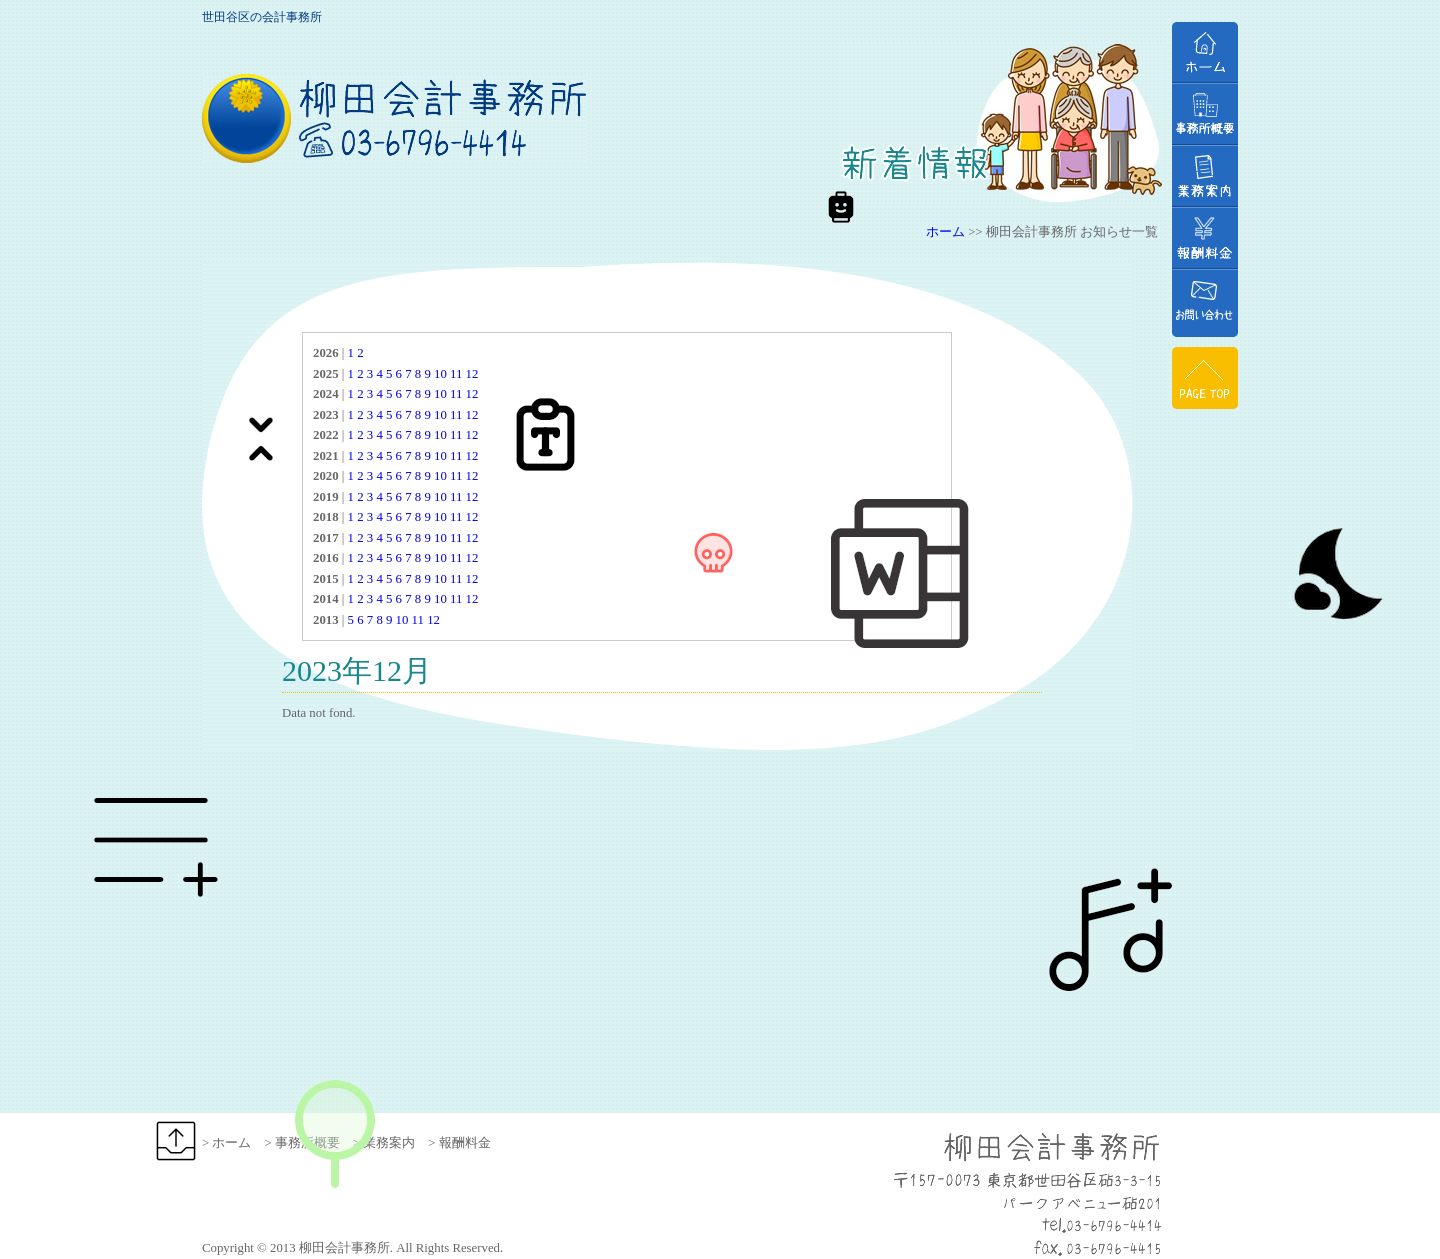 Image resolution: width=1440 pixels, height=1259 pixels. Describe the element at coordinates (545, 434) in the screenshot. I see `access text formatting options for clipboard content` at that location.